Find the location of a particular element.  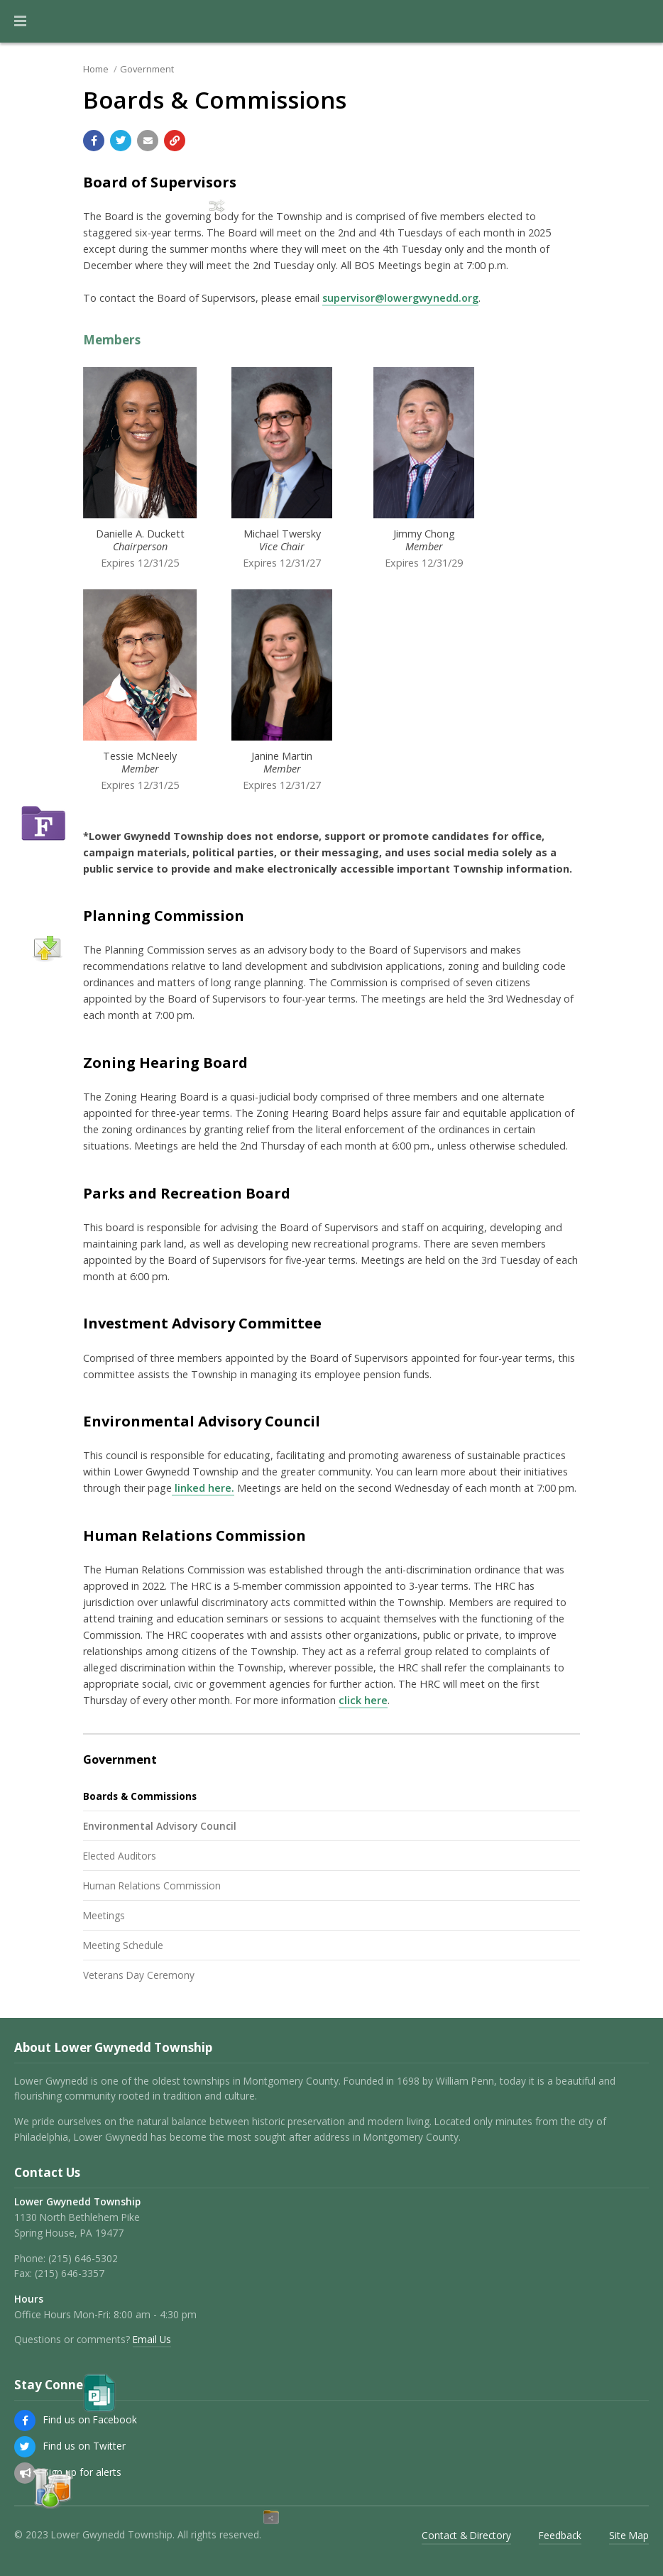

access your public shared folder is located at coordinates (271, 2517).